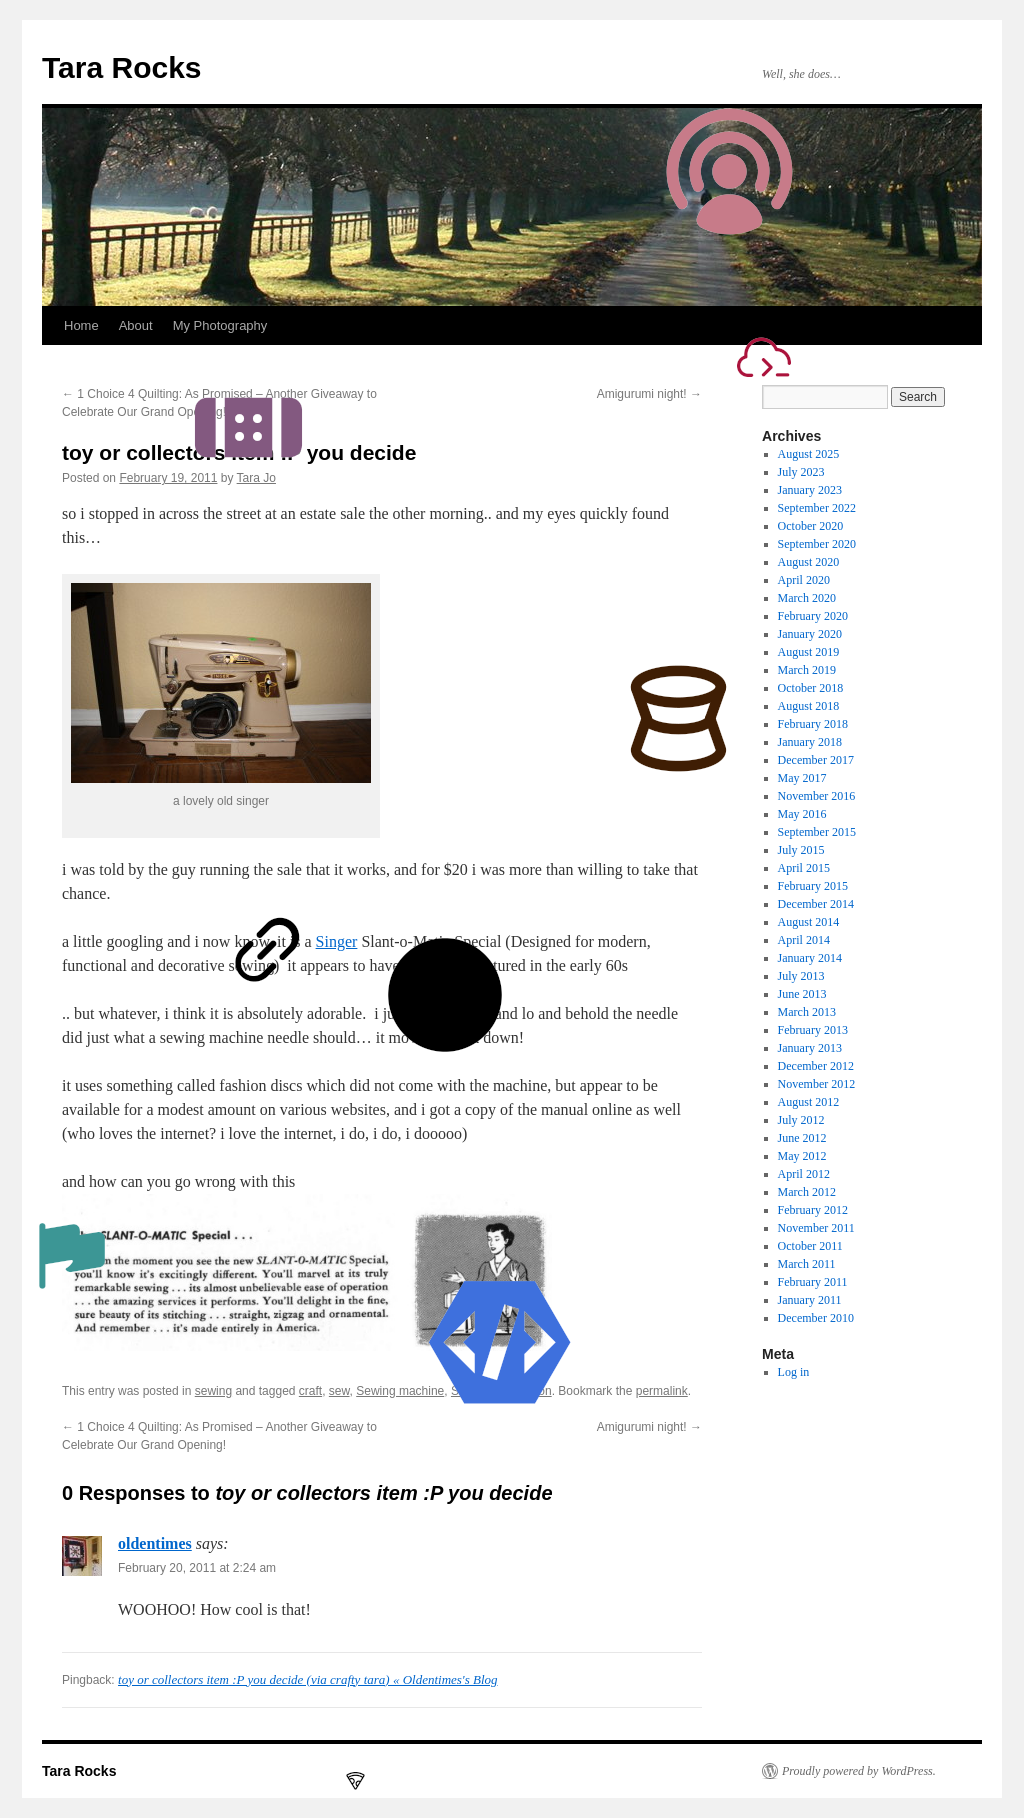 This screenshot has height=1818, width=1024. I want to click on browse food delivery options, so click(355, 1780).